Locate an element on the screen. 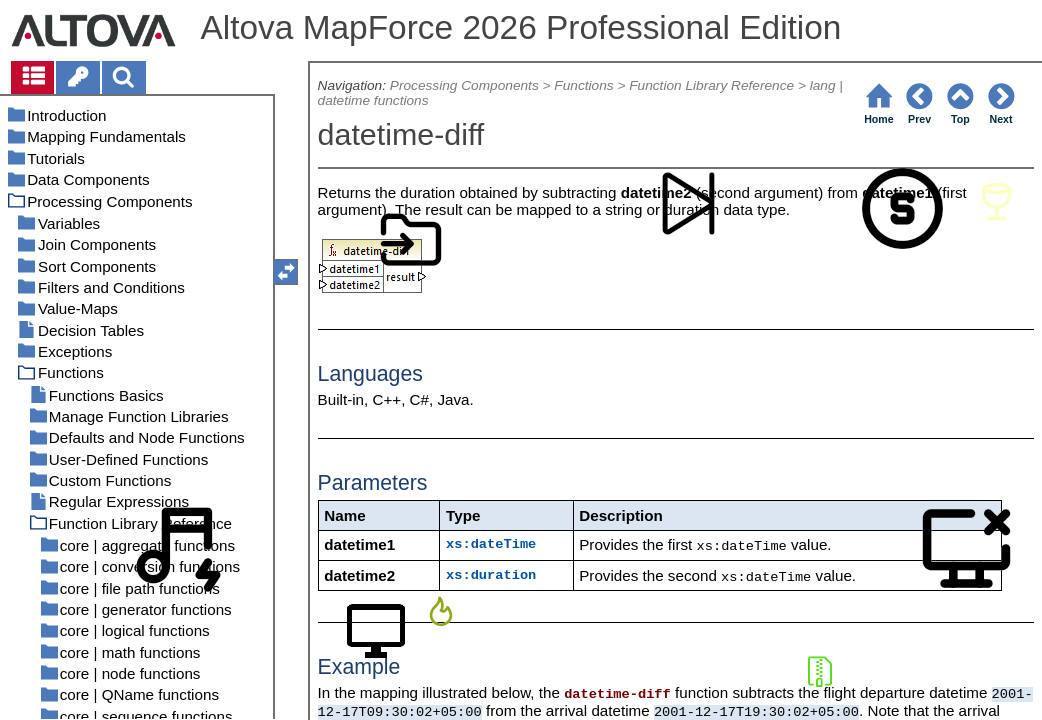  view trending or hot content is located at coordinates (441, 612).